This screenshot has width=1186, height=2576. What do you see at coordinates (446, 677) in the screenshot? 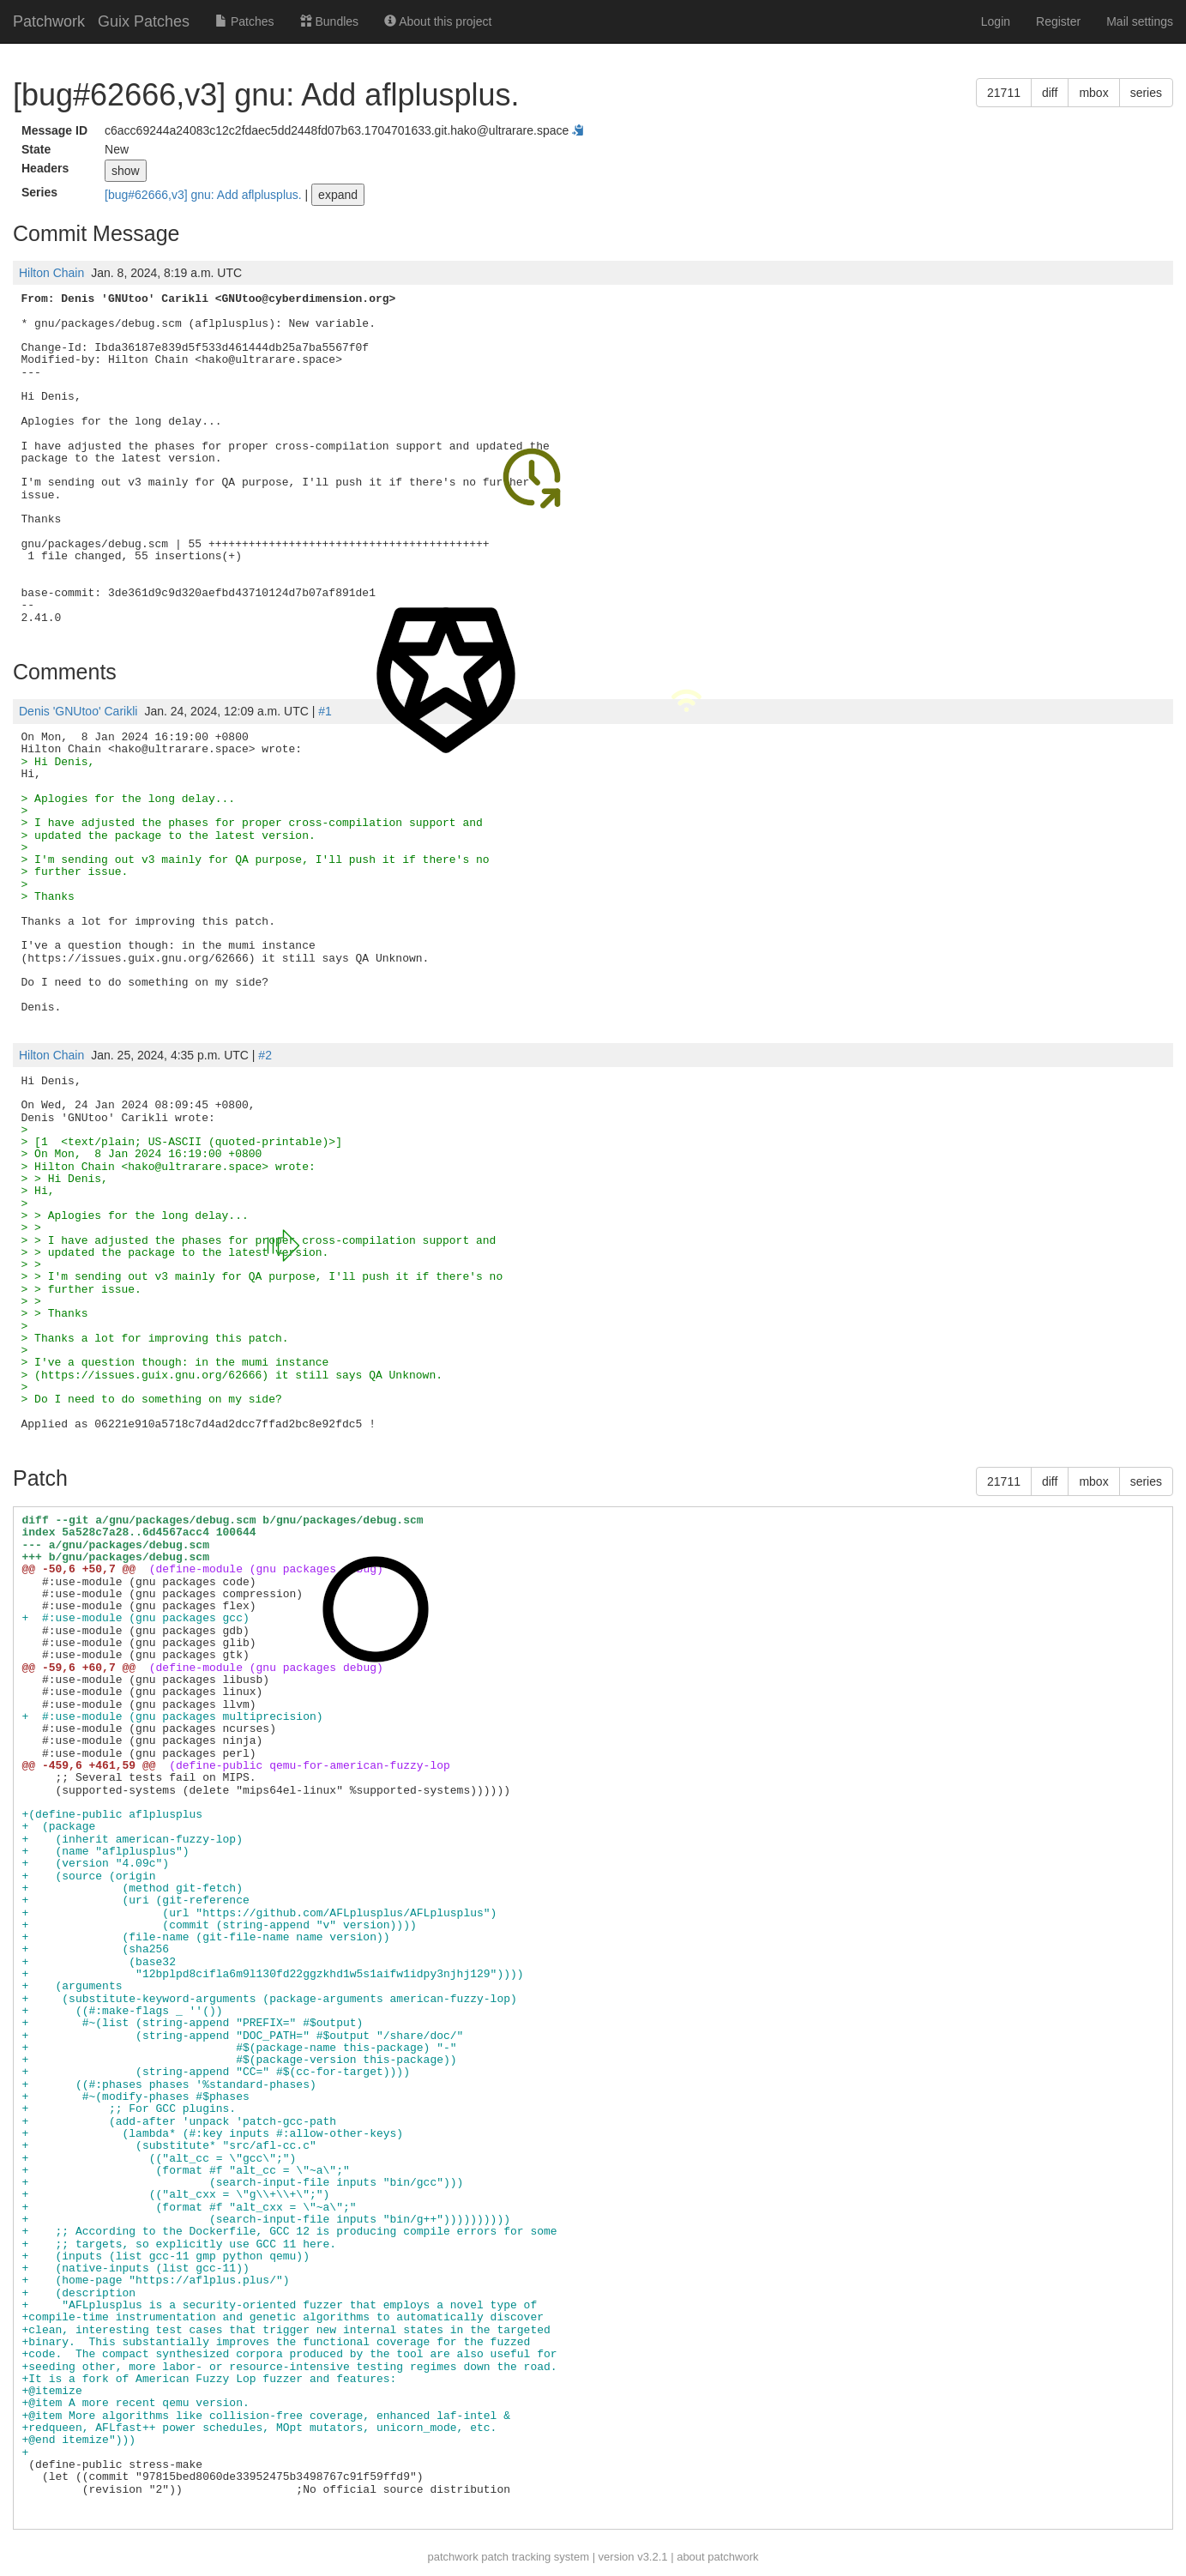
I see `auth0 identity platform logo` at bounding box center [446, 677].